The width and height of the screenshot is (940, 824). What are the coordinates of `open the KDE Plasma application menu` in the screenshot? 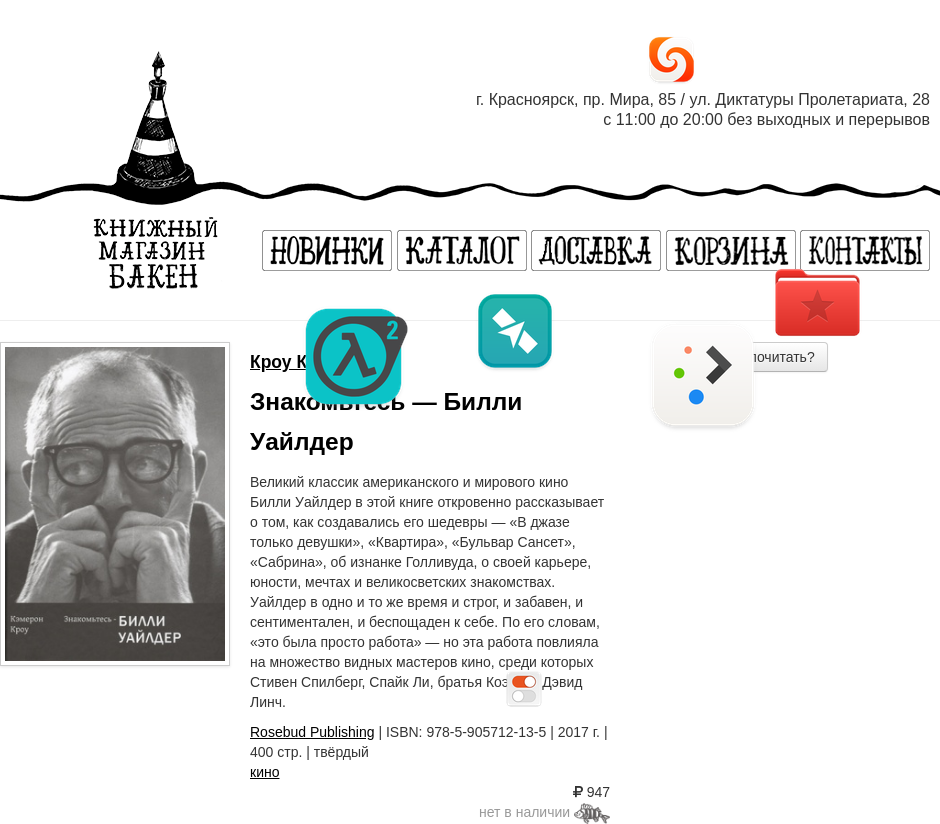 It's located at (703, 375).